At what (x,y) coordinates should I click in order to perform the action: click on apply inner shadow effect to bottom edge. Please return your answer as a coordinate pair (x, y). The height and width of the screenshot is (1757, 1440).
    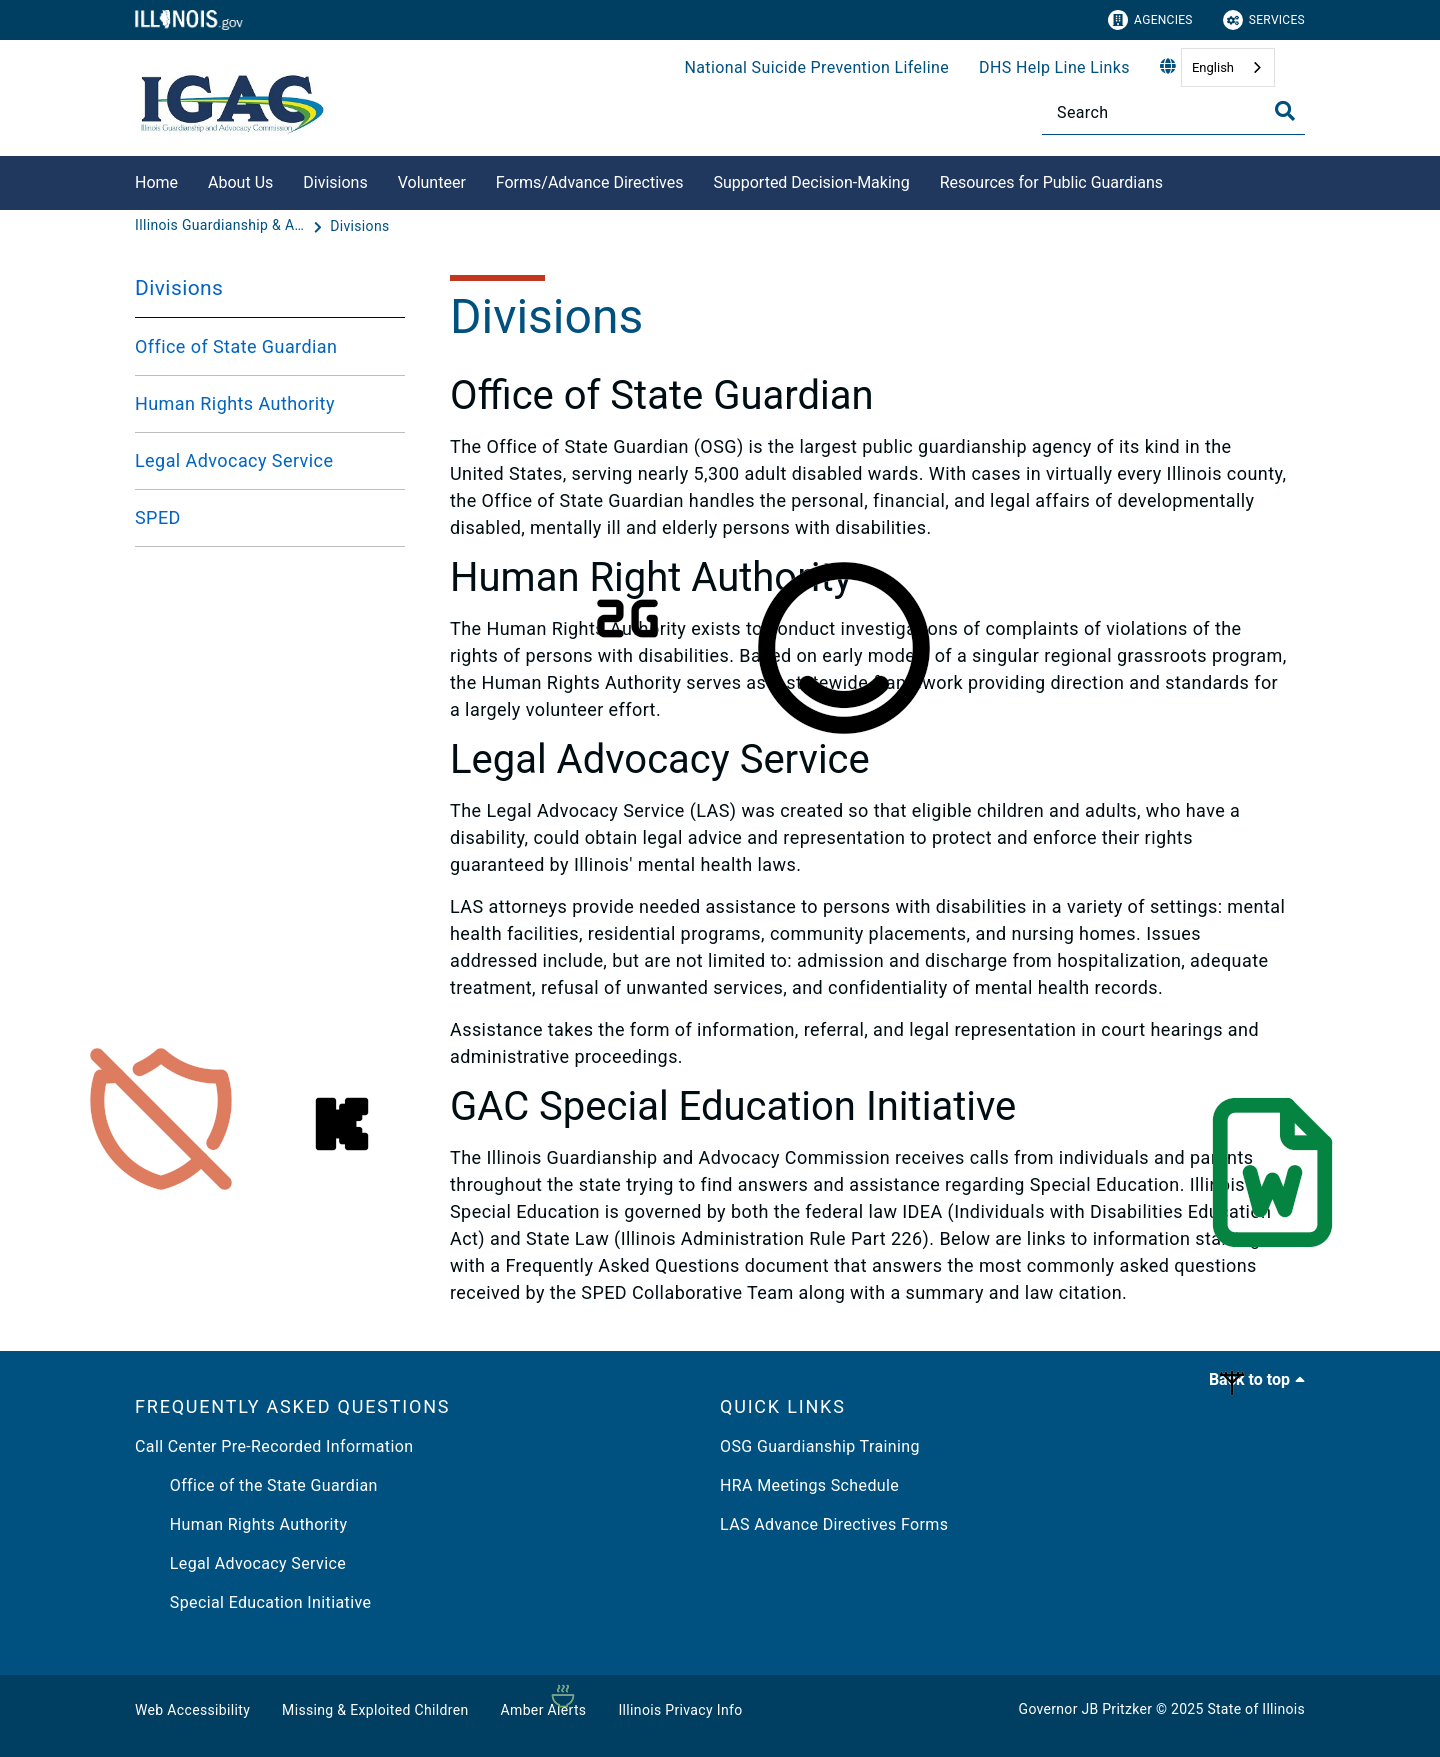
    Looking at the image, I should click on (844, 648).